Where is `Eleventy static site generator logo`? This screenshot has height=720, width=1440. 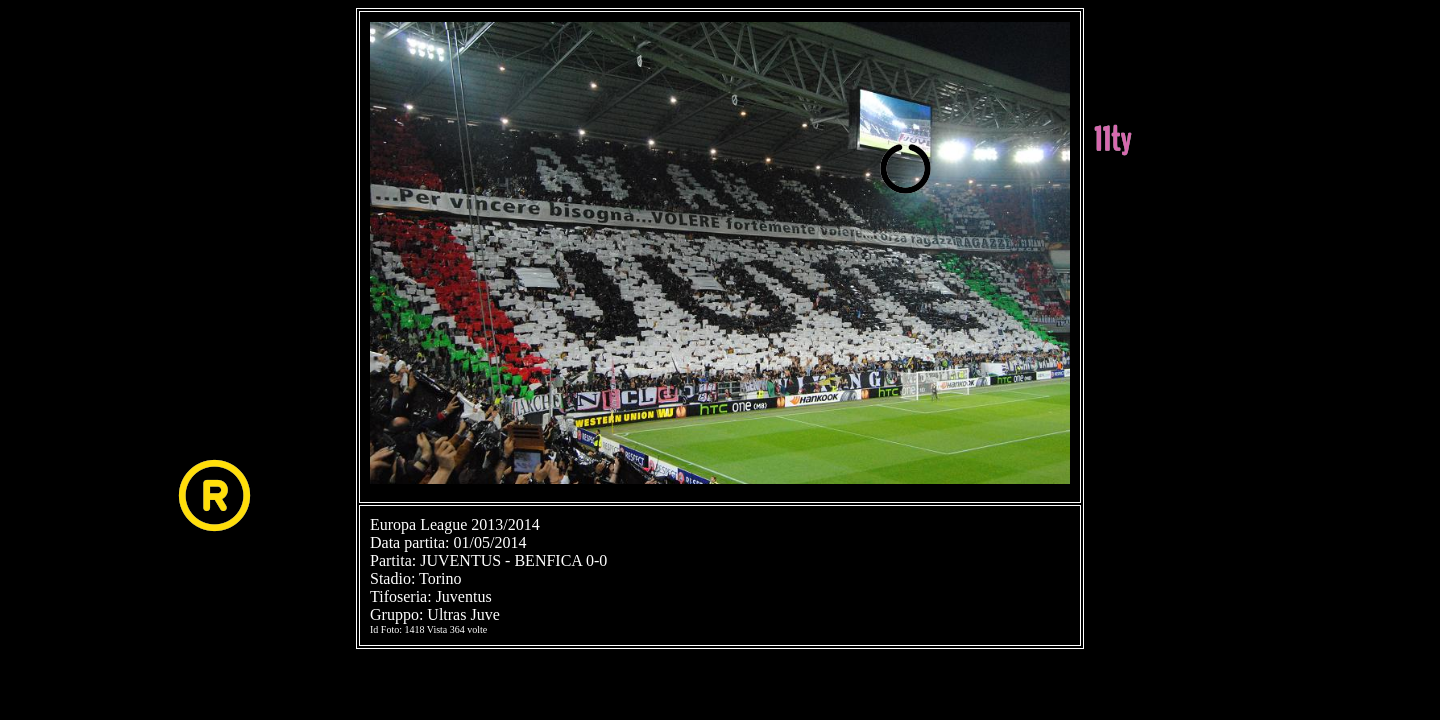 Eleventy static site generator logo is located at coordinates (1113, 138).